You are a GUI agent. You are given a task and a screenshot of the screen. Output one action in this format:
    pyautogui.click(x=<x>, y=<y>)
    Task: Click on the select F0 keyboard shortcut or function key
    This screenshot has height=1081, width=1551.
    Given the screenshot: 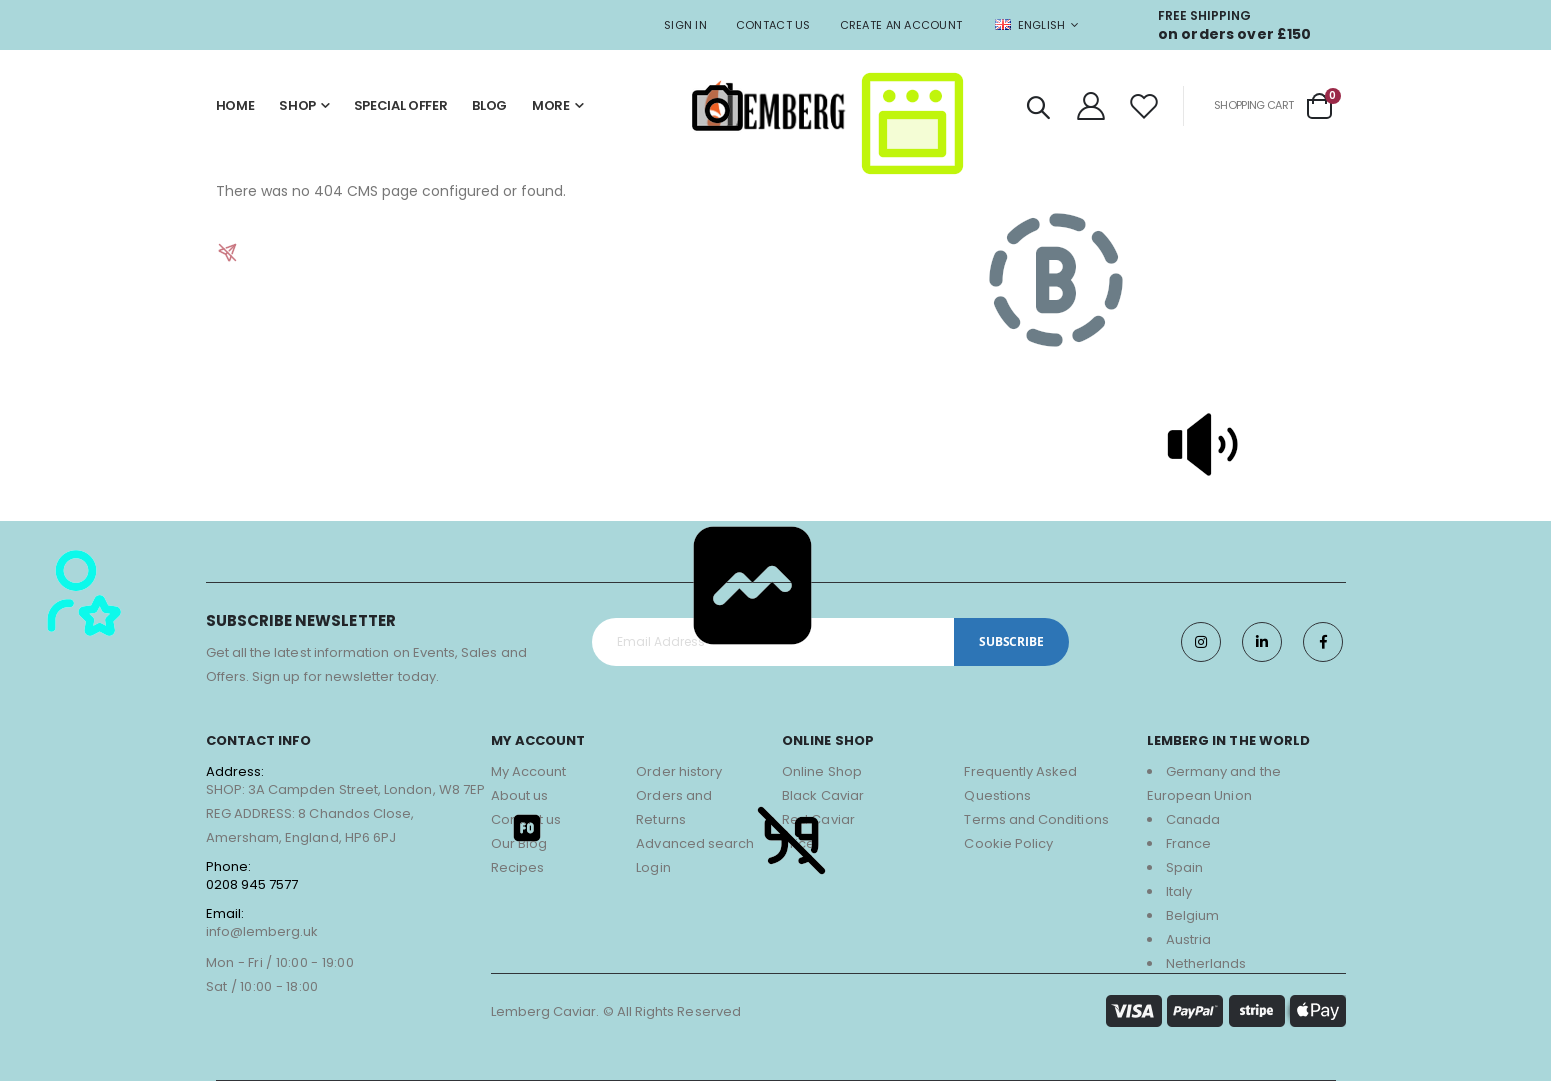 What is the action you would take?
    pyautogui.click(x=527, y=828)
    